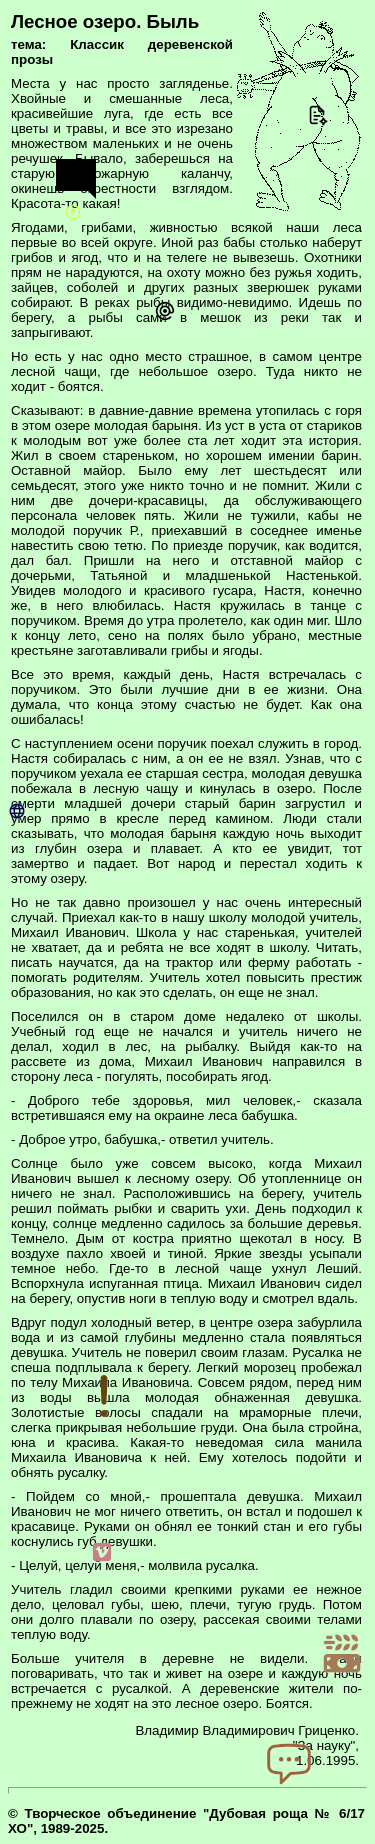 The height and width of the screenshot is (1844, 375). What do you see at coordinates (104, 1396) in the screenshot?
I see `indicates a warning or important notice` at bounding box center [104, 1396].